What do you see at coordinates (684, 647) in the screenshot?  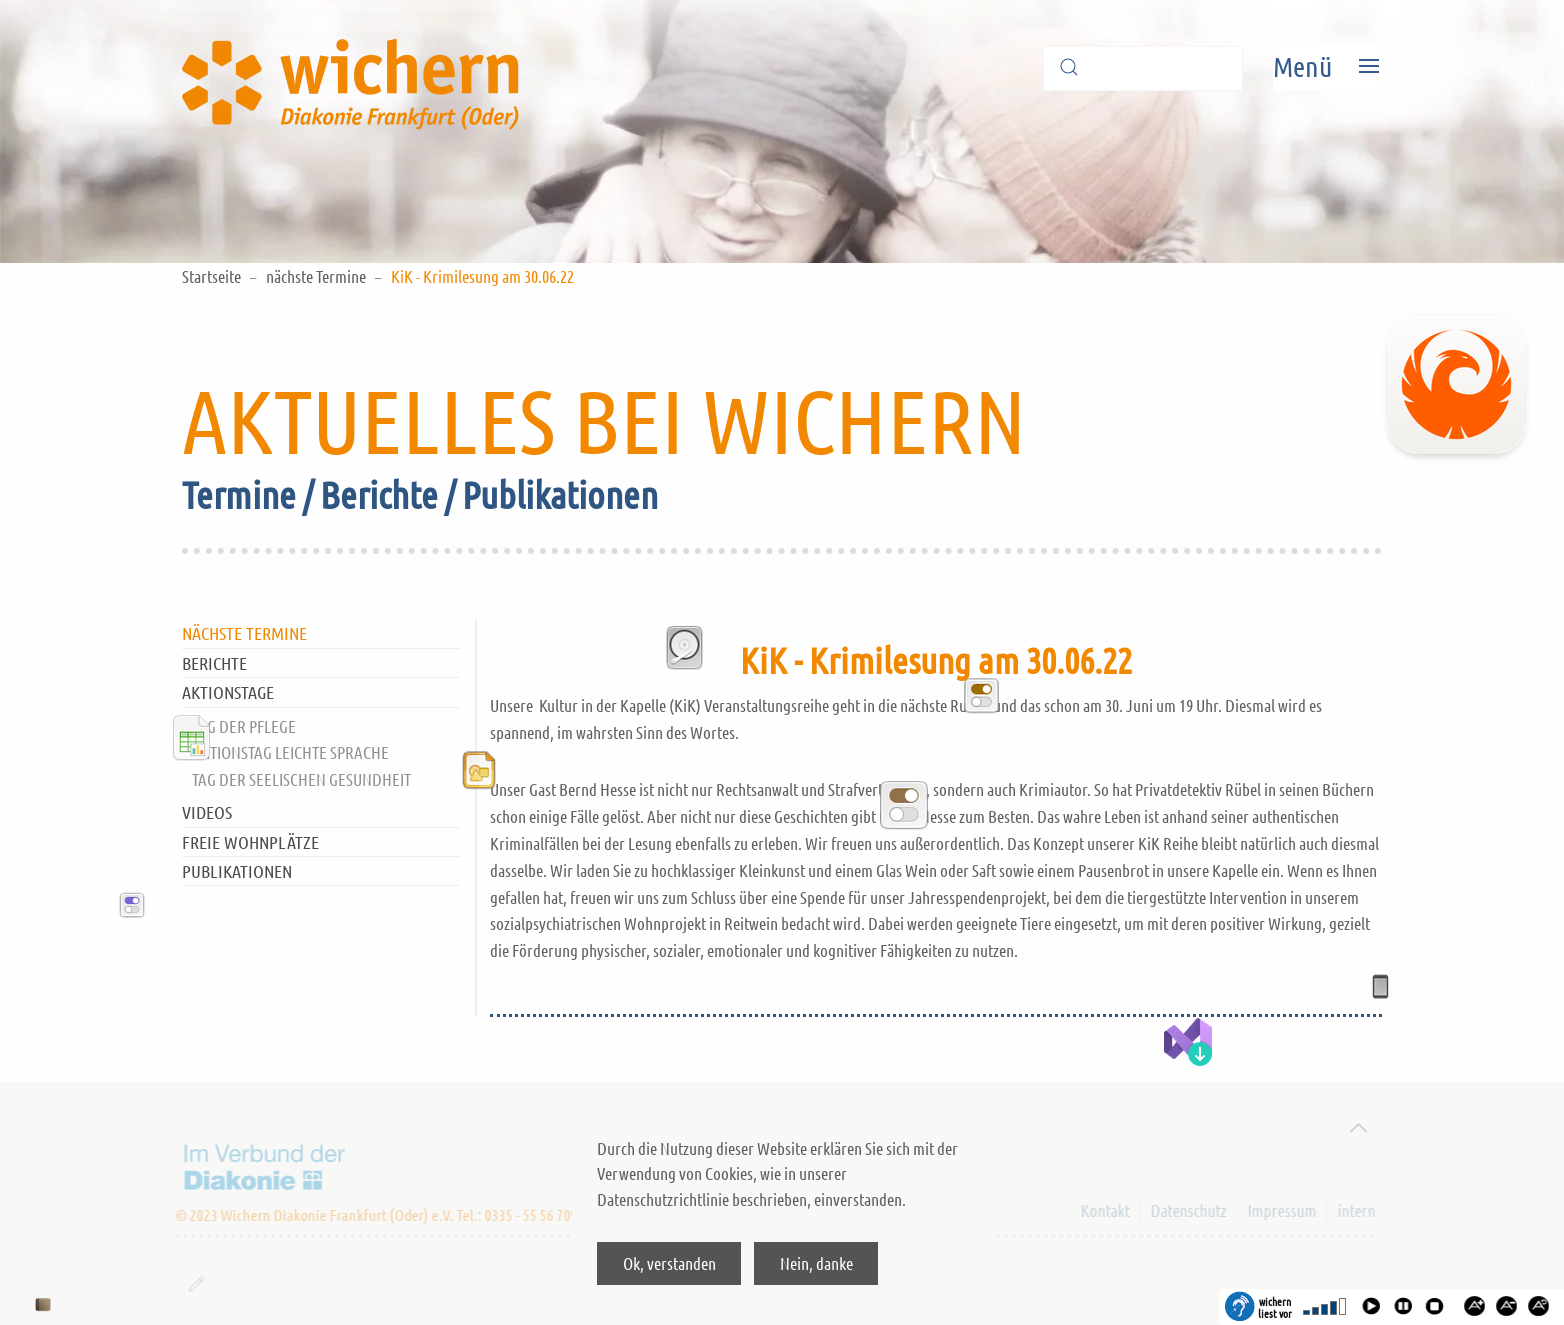 I see `open disk management utility` at bounding box center [684, 647].